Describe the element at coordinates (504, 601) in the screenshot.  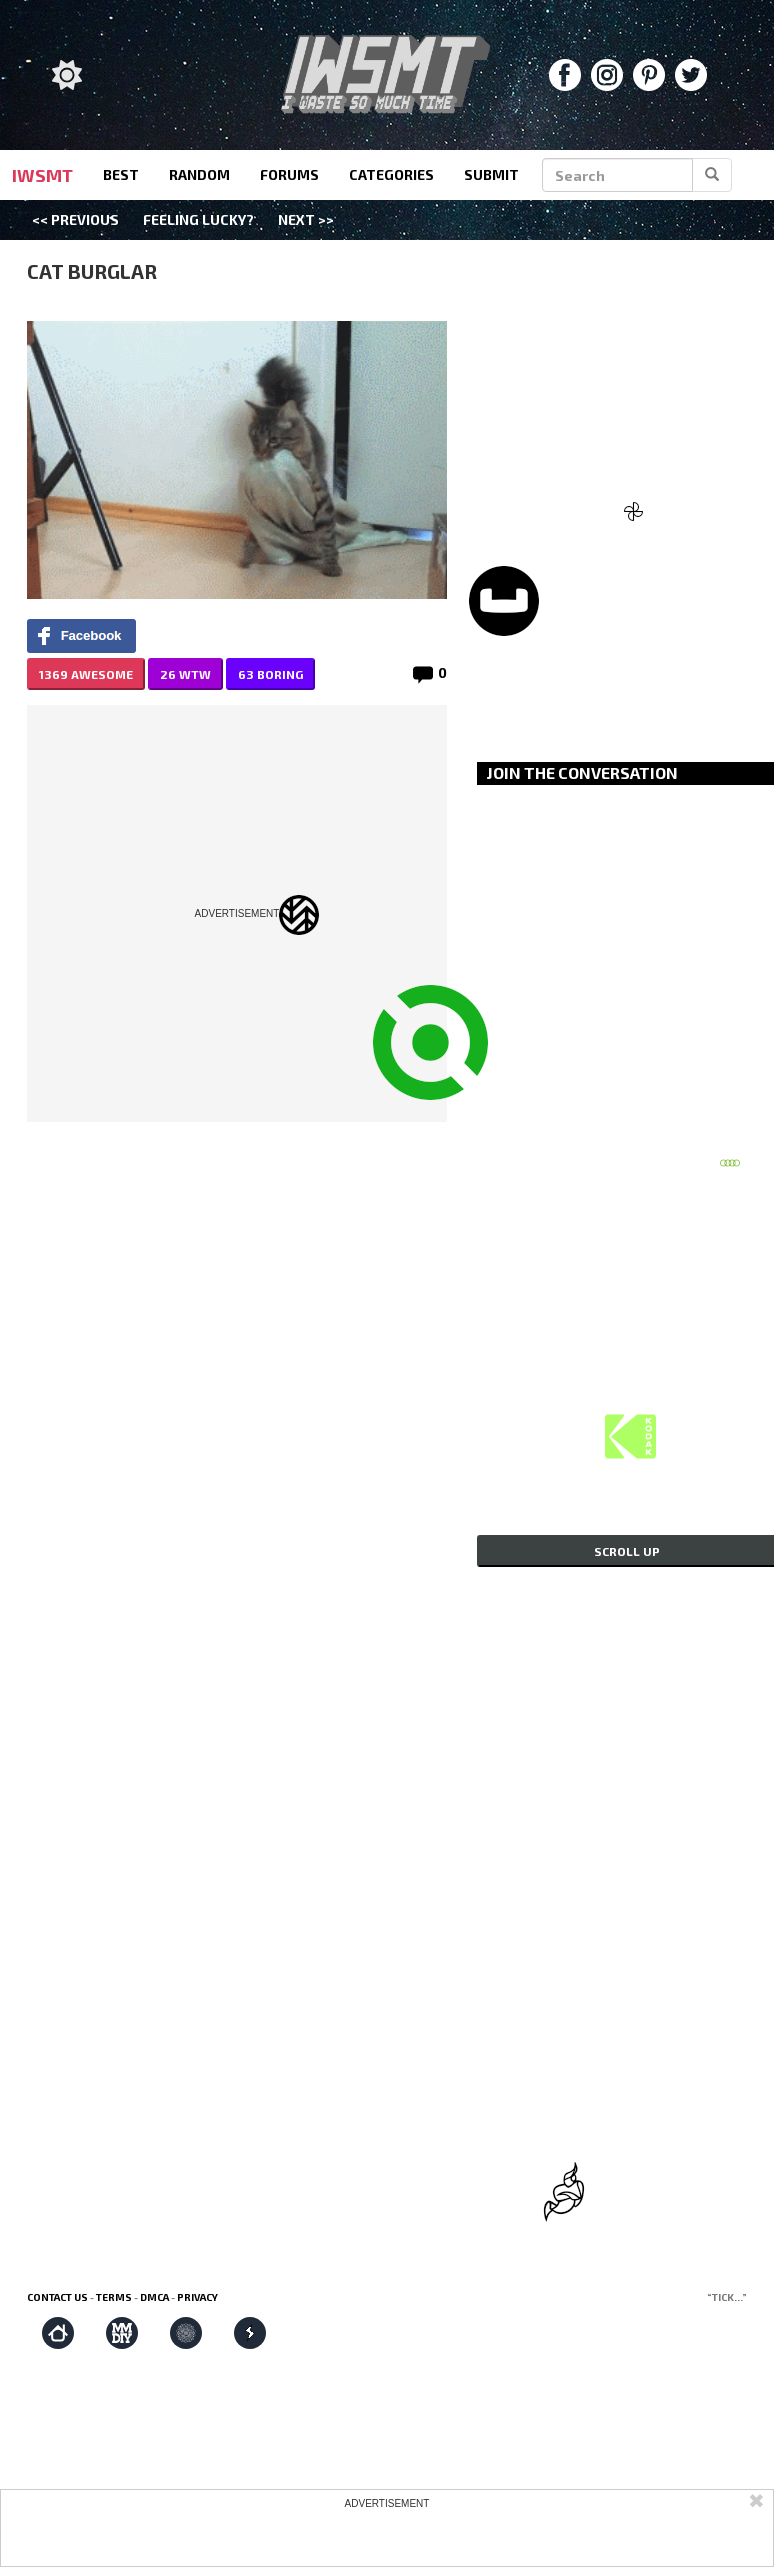
I see `couchbase database service logo` at that location.